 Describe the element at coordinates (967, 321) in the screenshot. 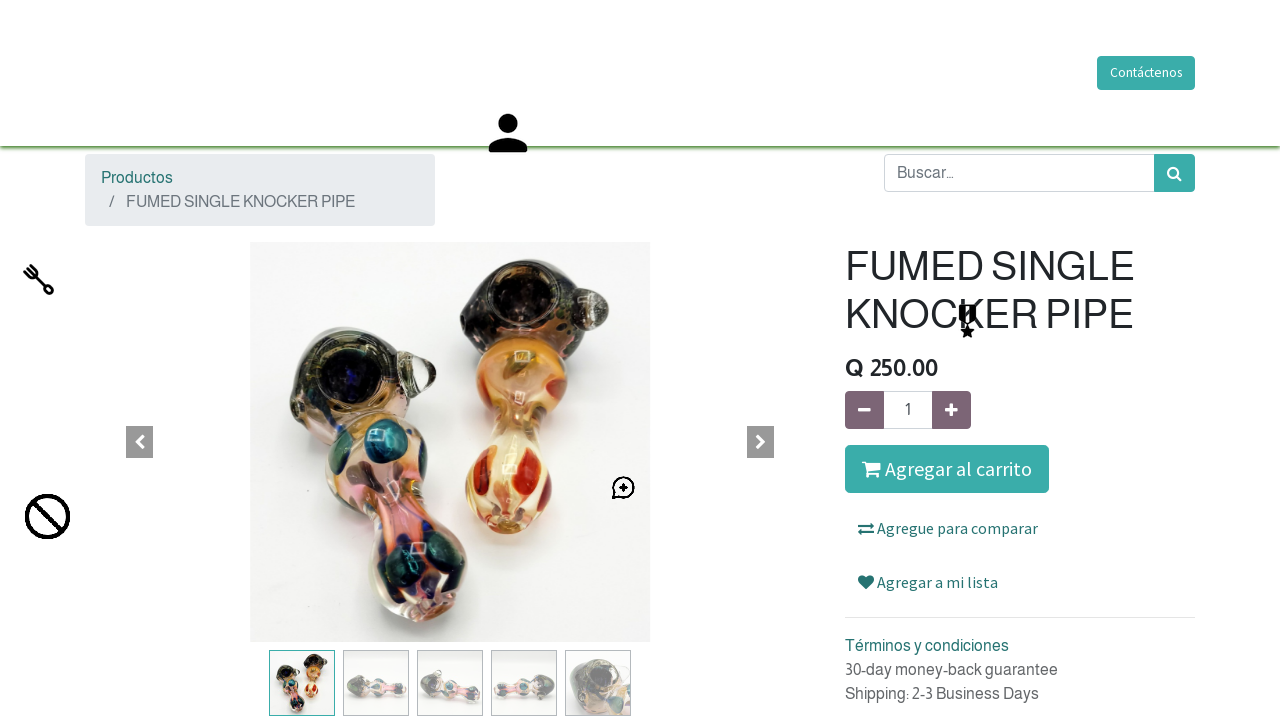

I see `view achievements or awards` at that location.